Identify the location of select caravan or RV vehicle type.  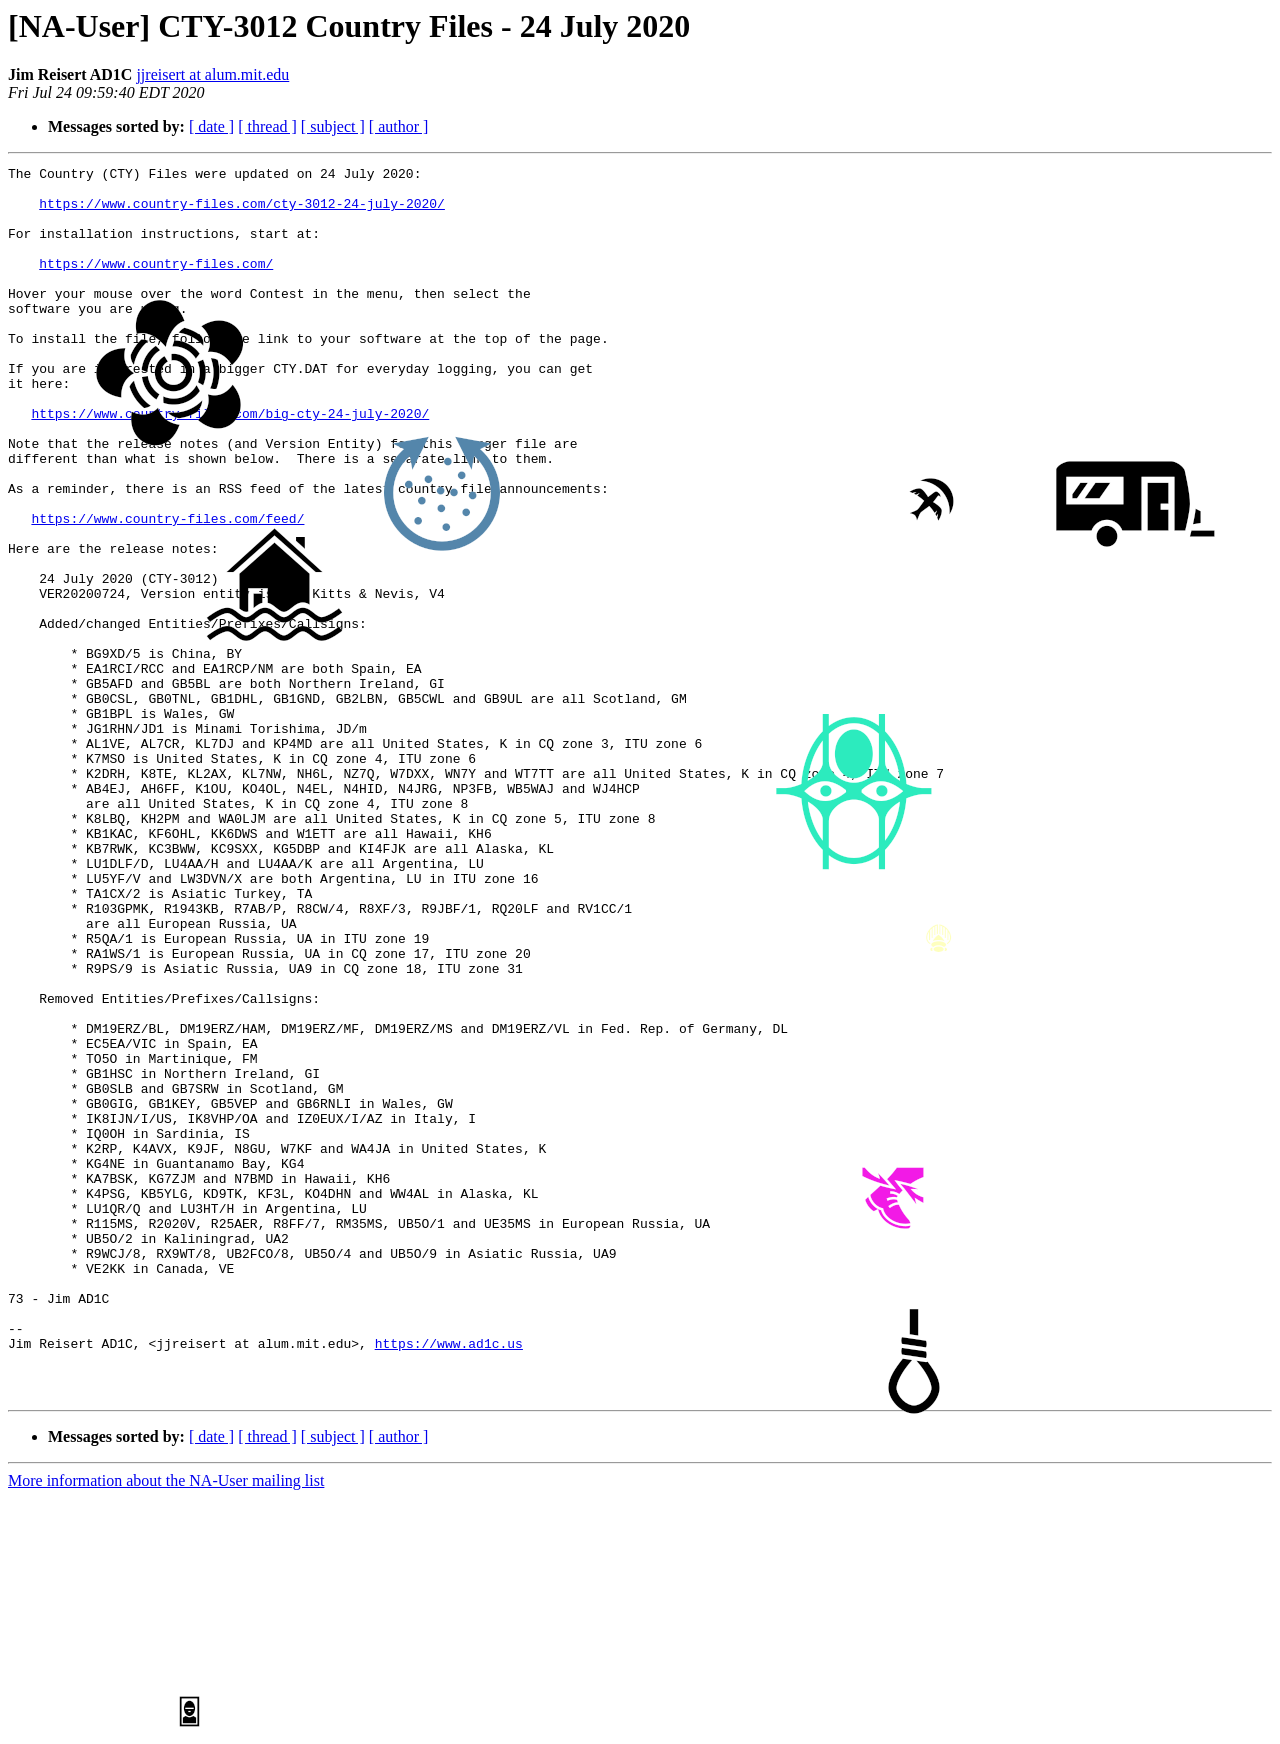
(1135, 504).